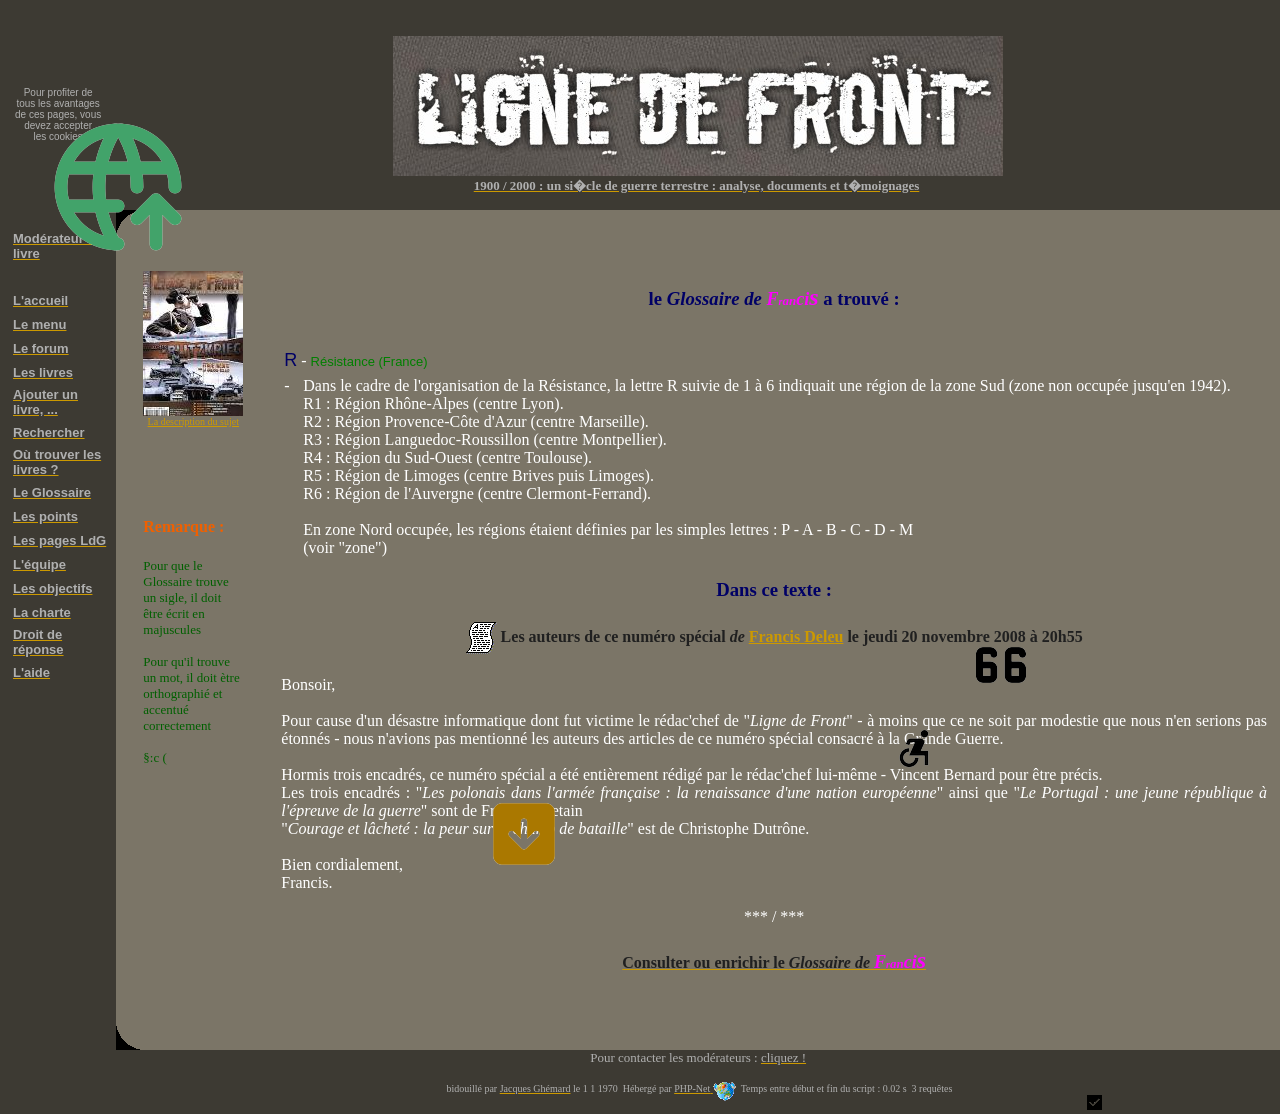 The height and width of the screenshot is (1114, 1280). Describe the element at coordinates (1001, 665) in the screenshot. I see `indicates item number 66 in a list or sequence` at that location.